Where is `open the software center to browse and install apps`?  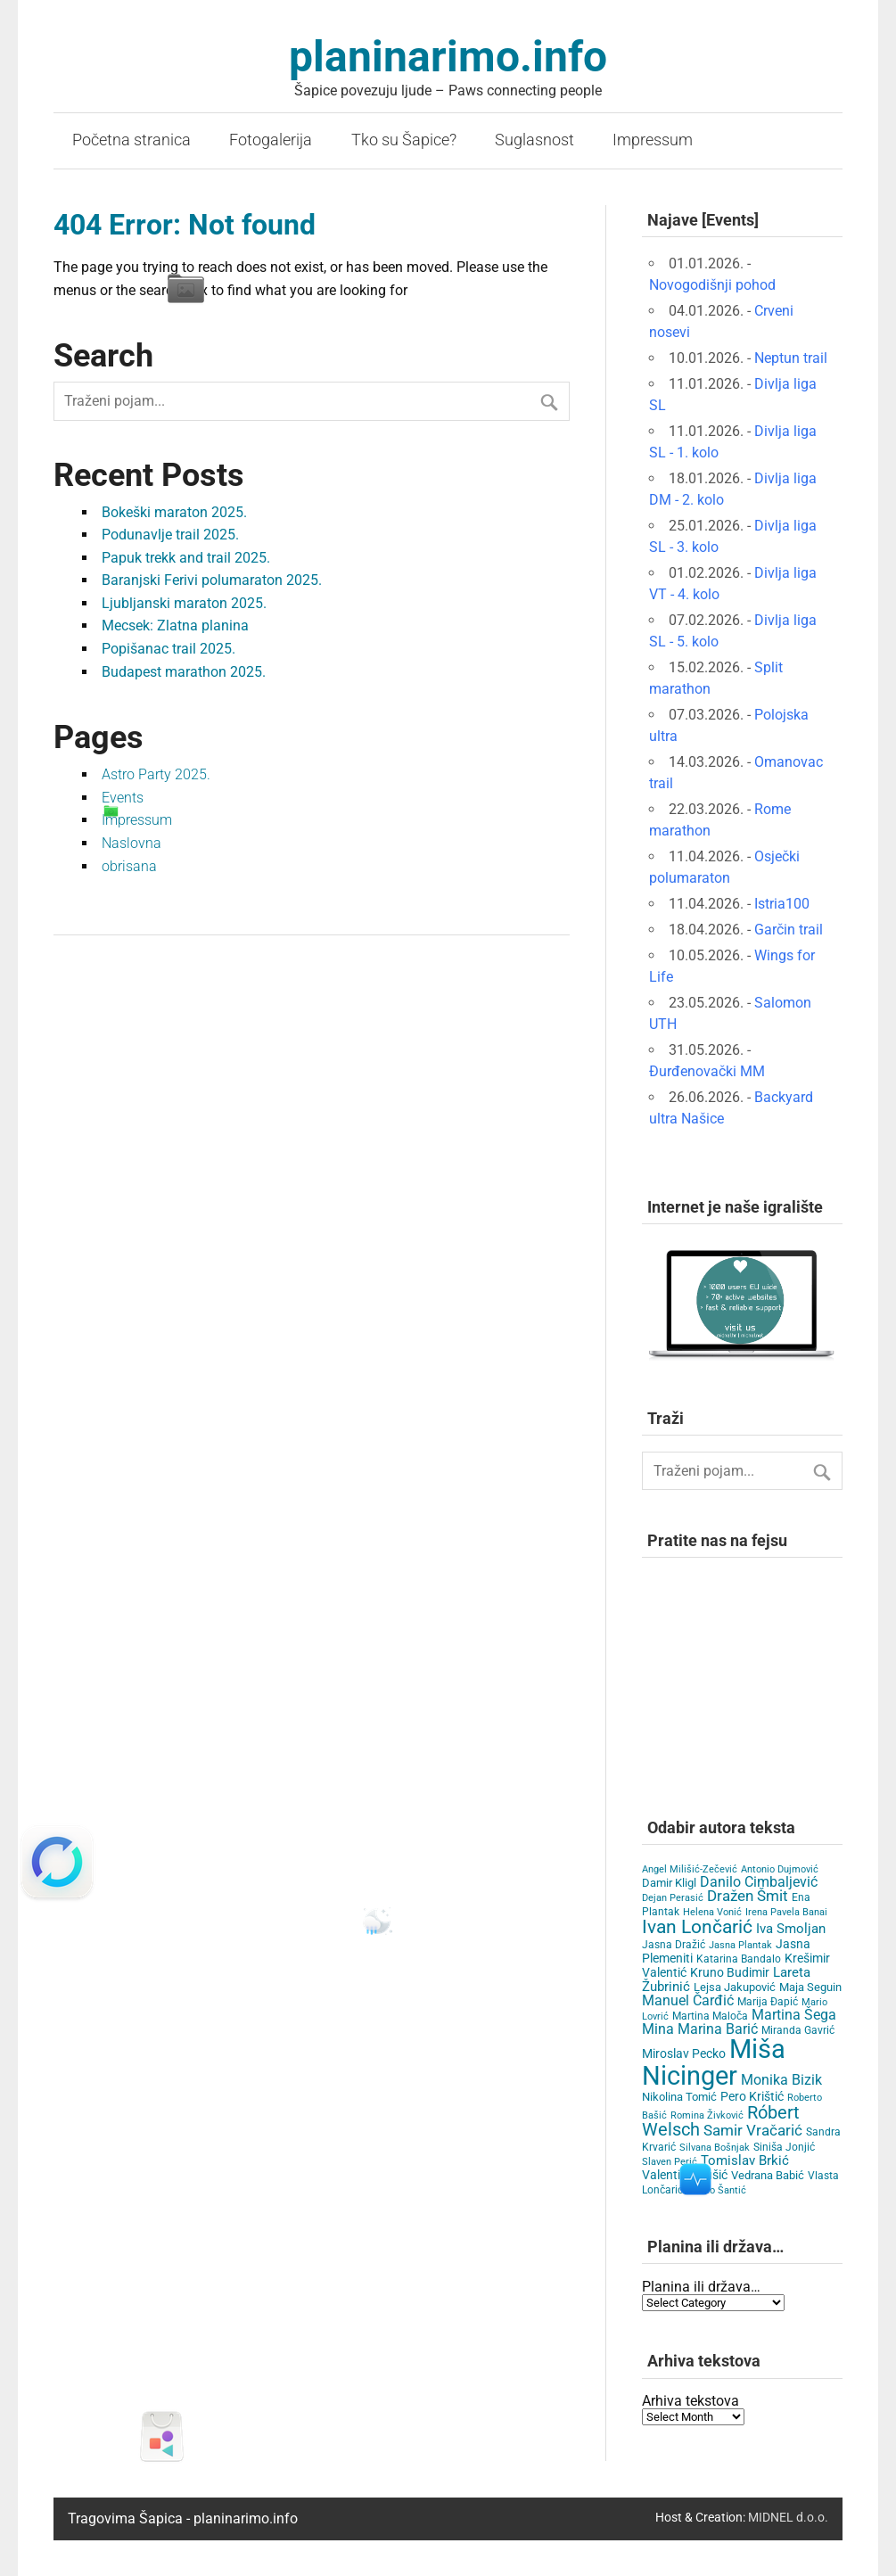
open the software center to browse and install apps is located at coordinates (161, 2436).